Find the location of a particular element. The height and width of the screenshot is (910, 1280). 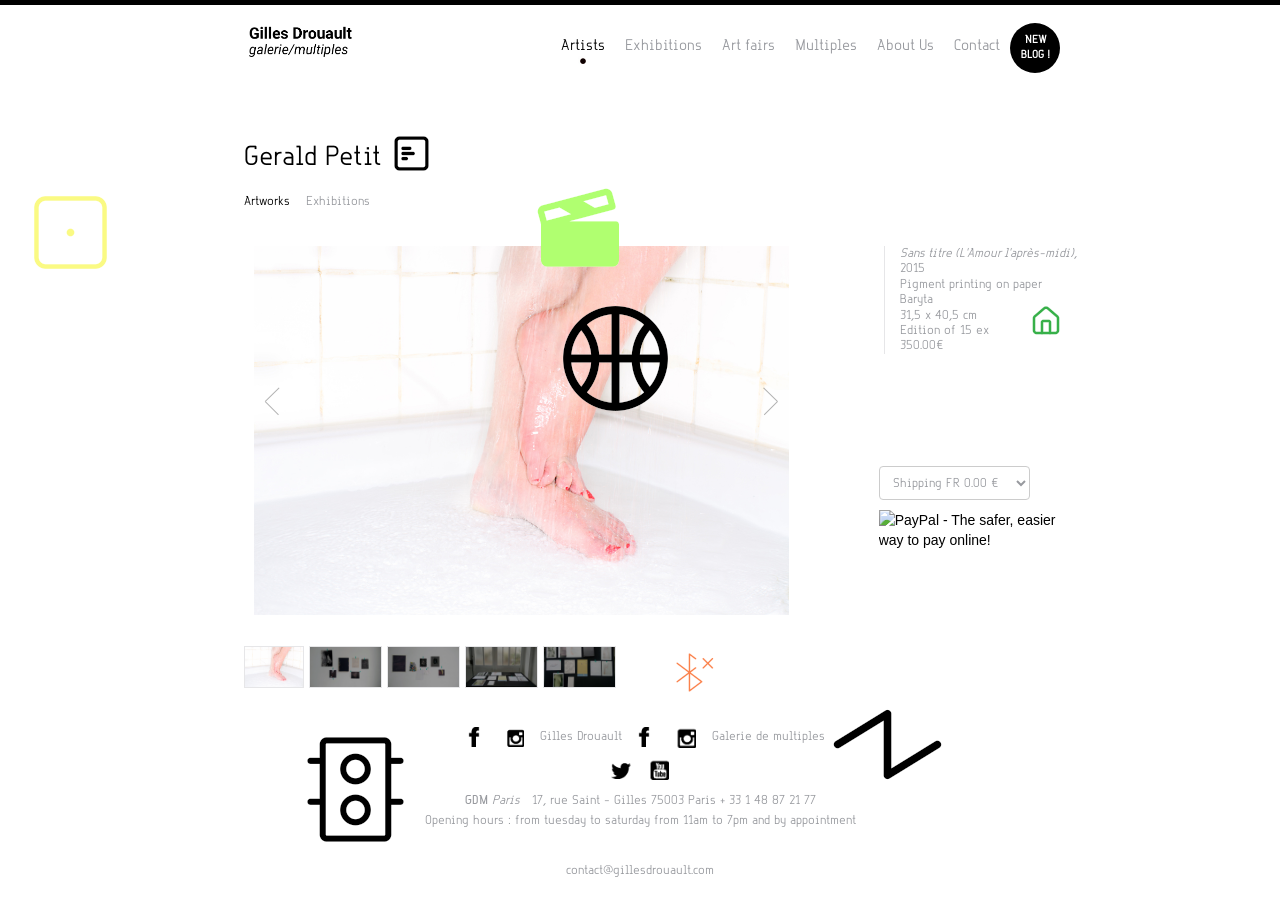

navigate to home screen is located at coordinates (1046, 321).